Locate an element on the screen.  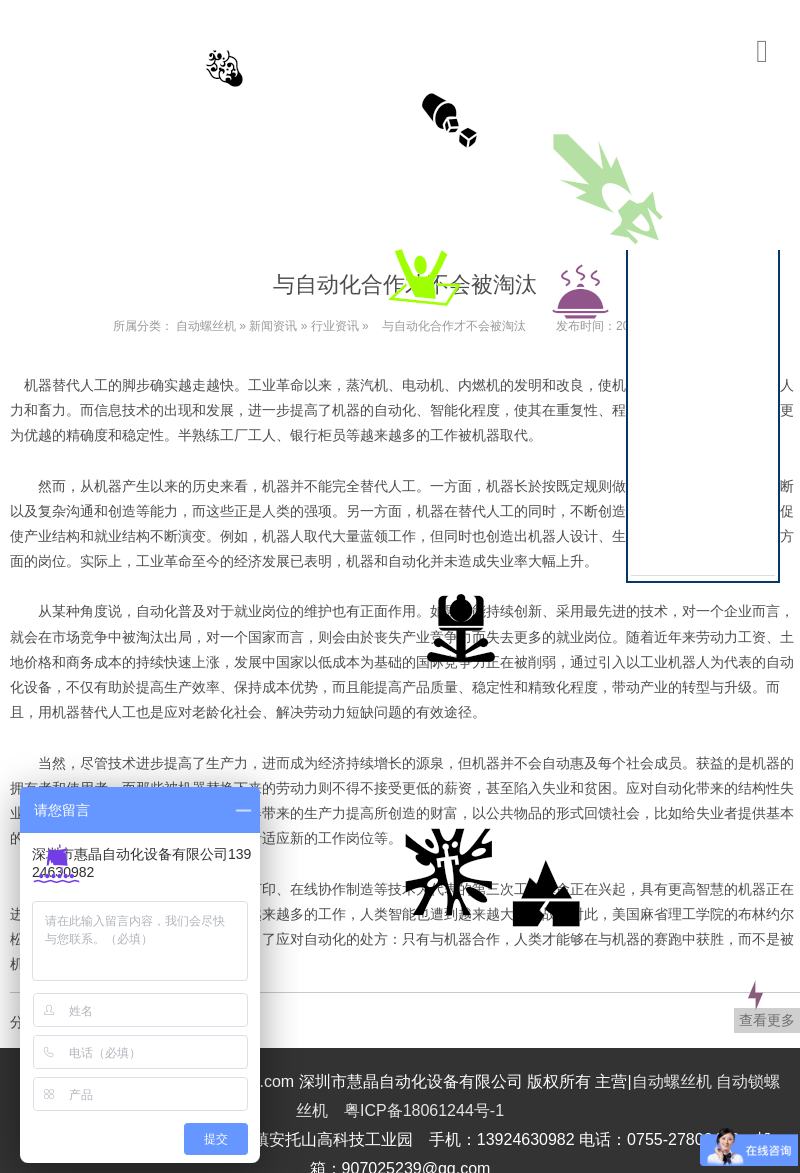
access a hidden passage or secret area is located at coordinates (424, 277).